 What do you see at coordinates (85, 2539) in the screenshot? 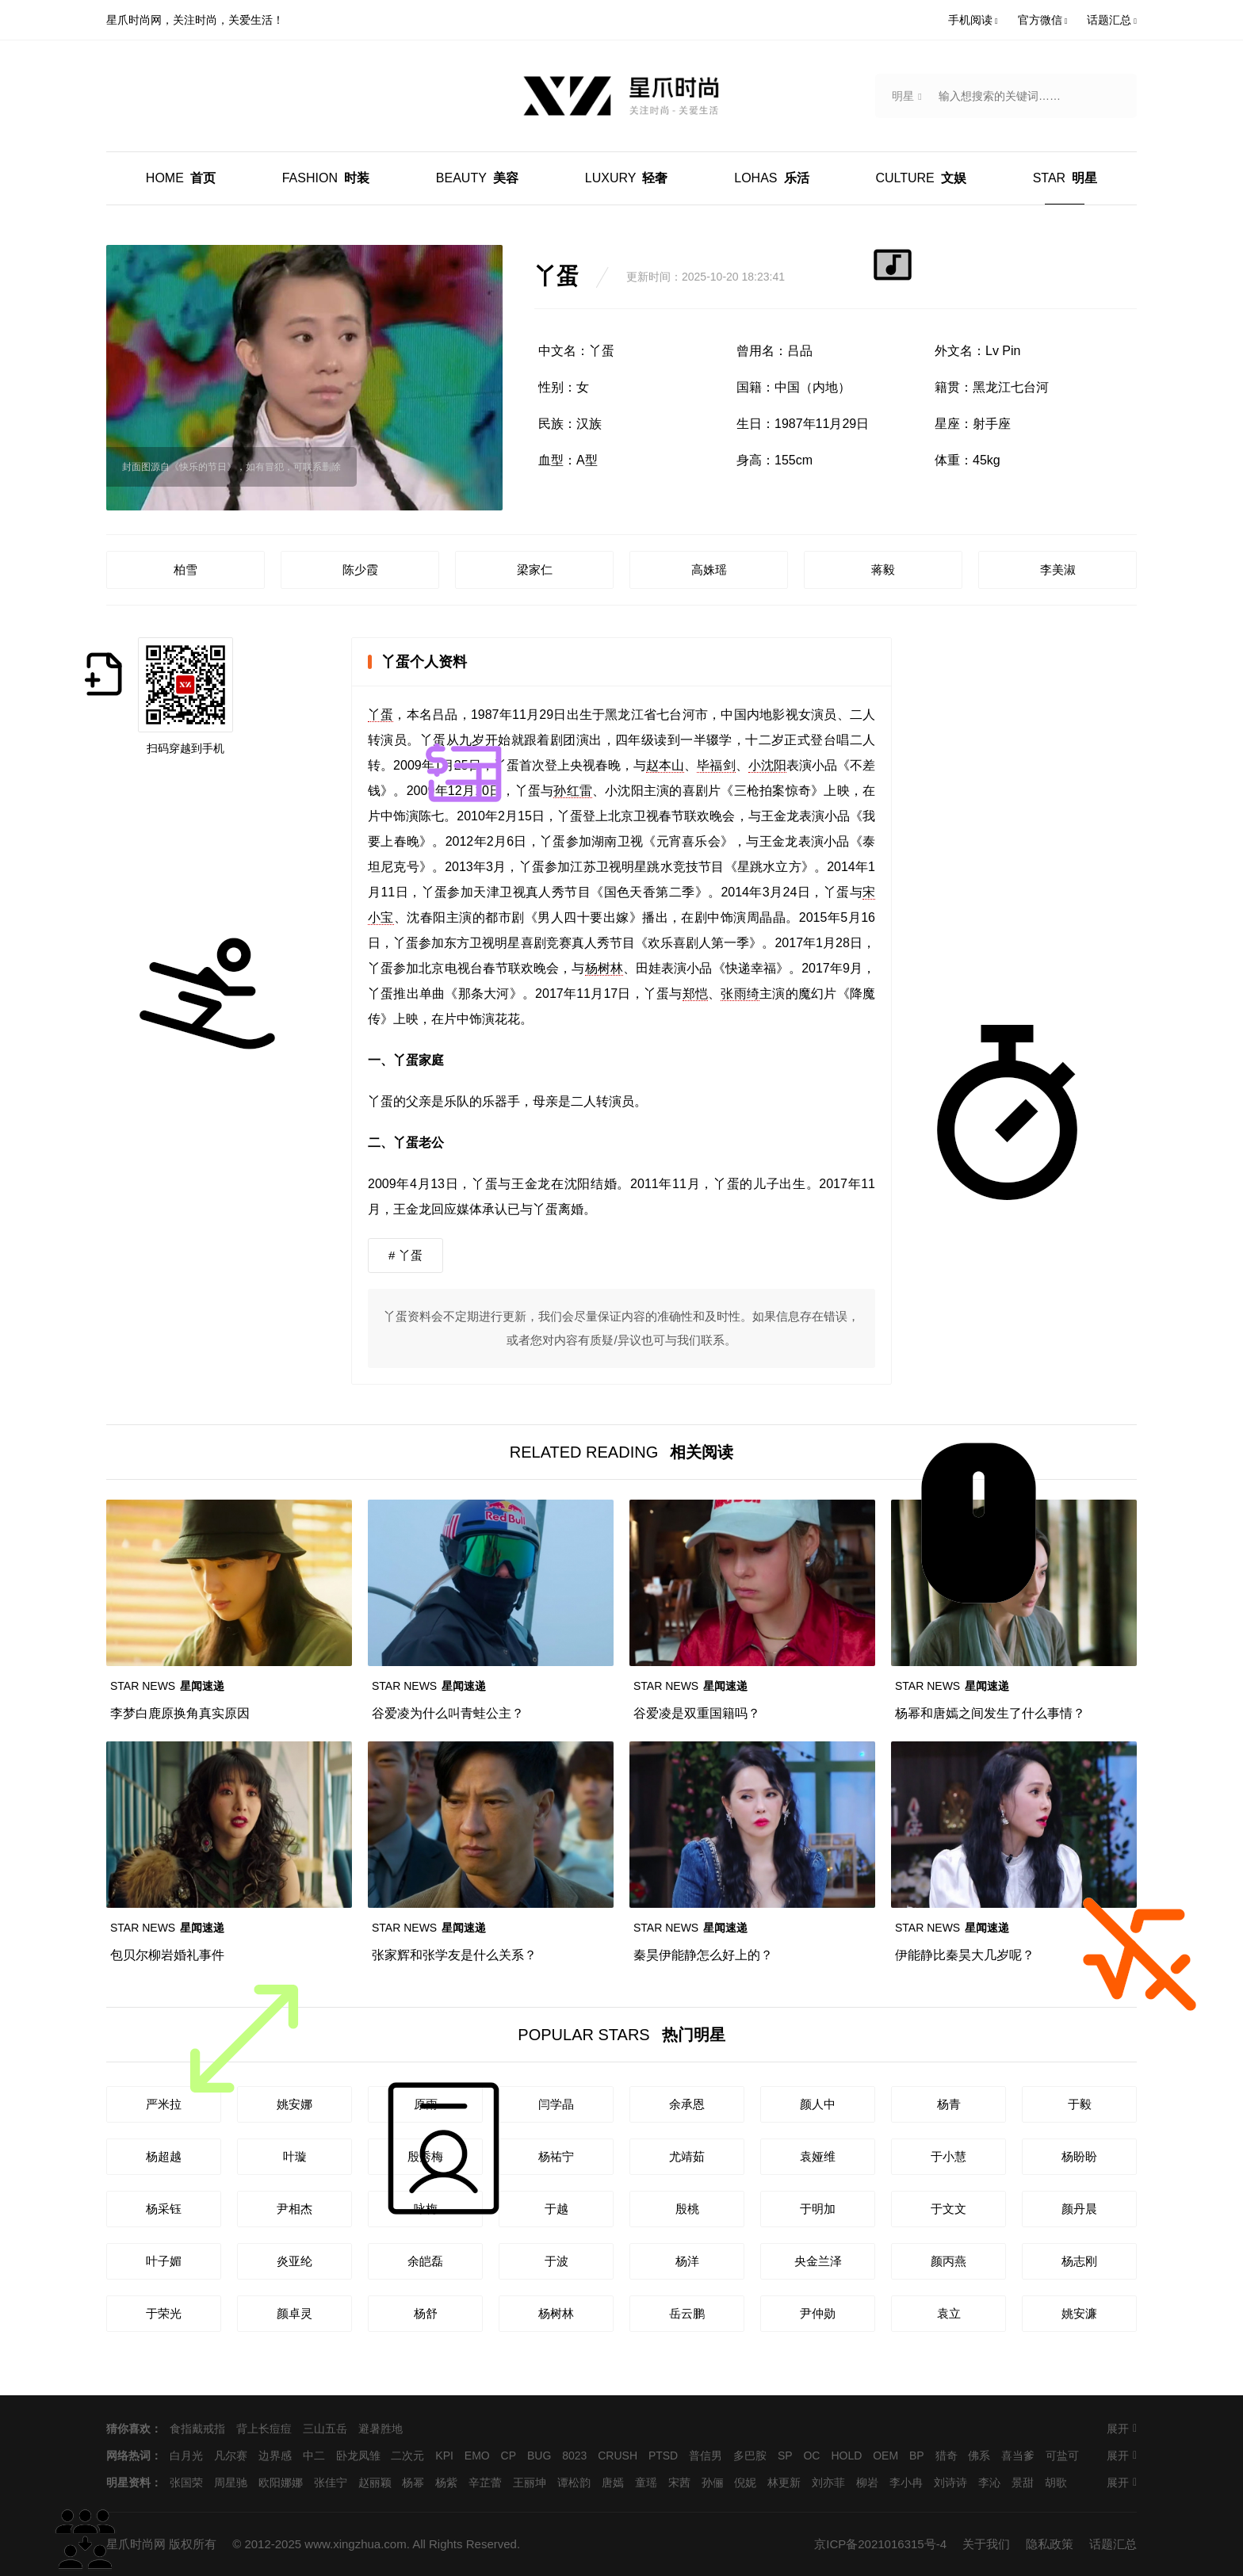
I see `reduce maximum occupancy or group size` at bounding box center [85, 2539].